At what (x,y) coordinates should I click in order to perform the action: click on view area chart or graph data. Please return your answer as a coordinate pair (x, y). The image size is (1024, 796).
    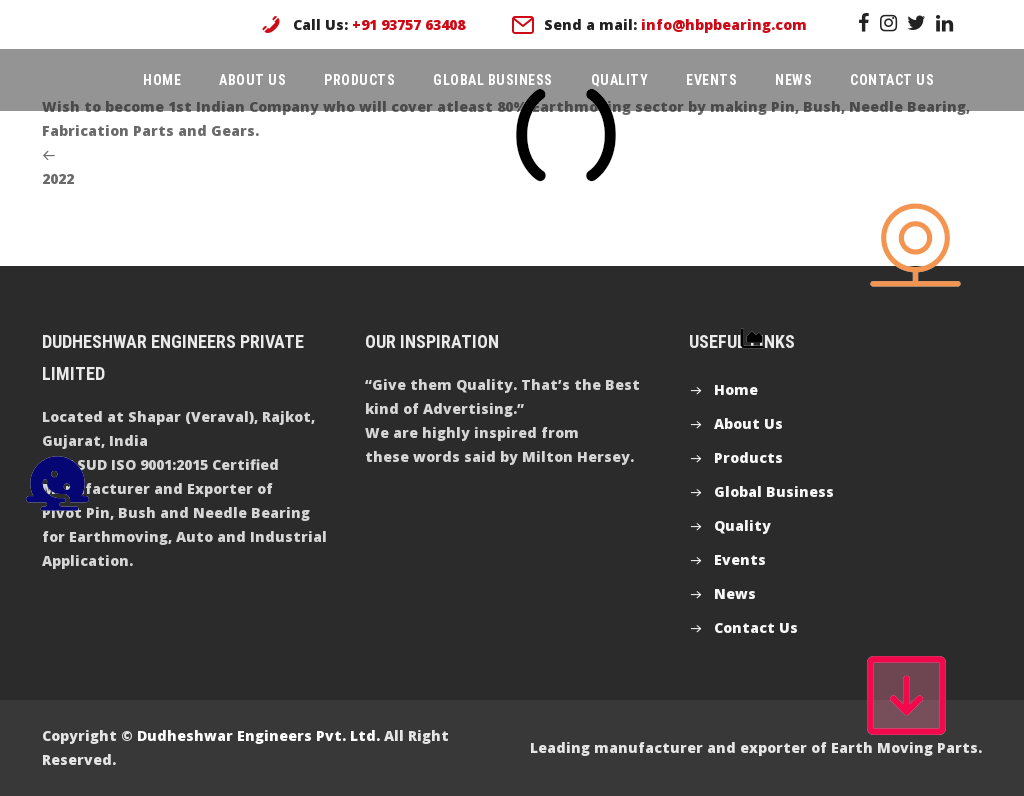
    Looking at the image, I should click on (752, 338).